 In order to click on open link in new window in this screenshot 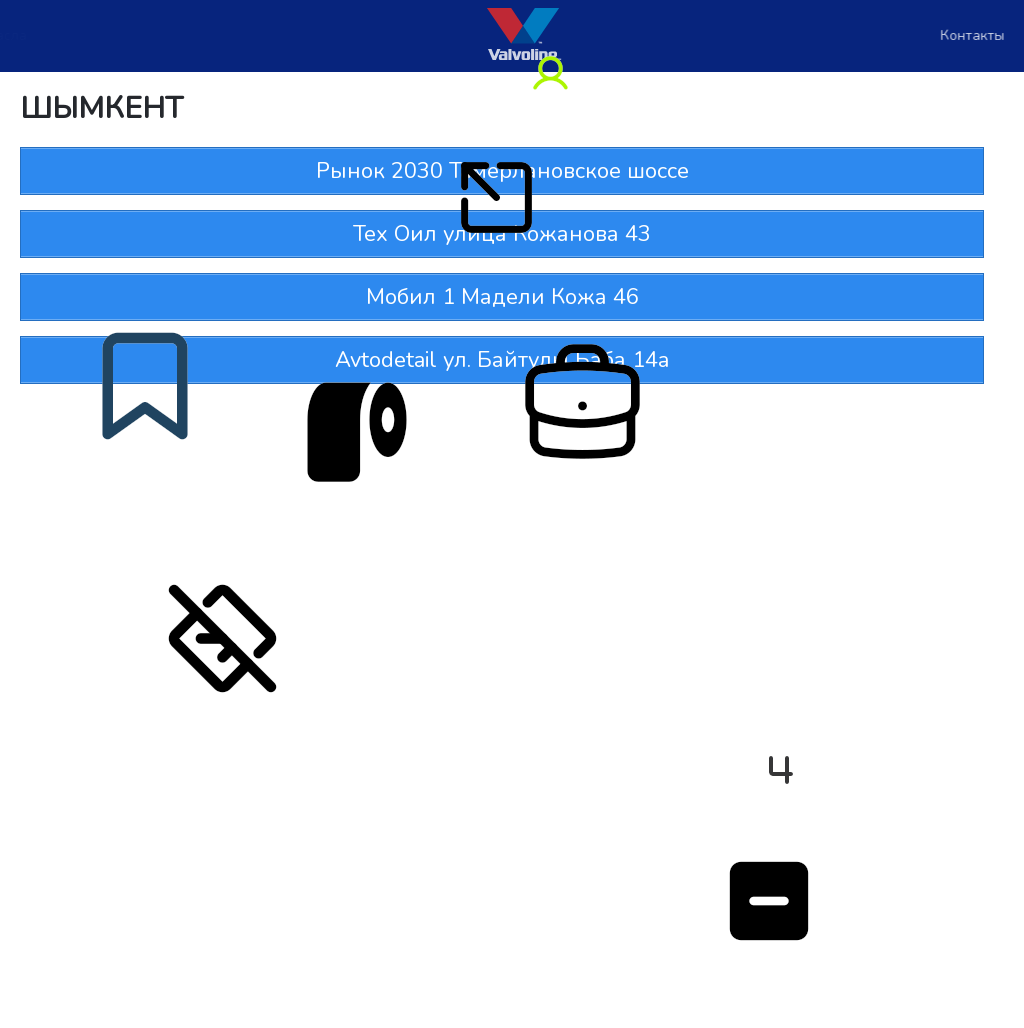, I will do `click(496, 197)`.